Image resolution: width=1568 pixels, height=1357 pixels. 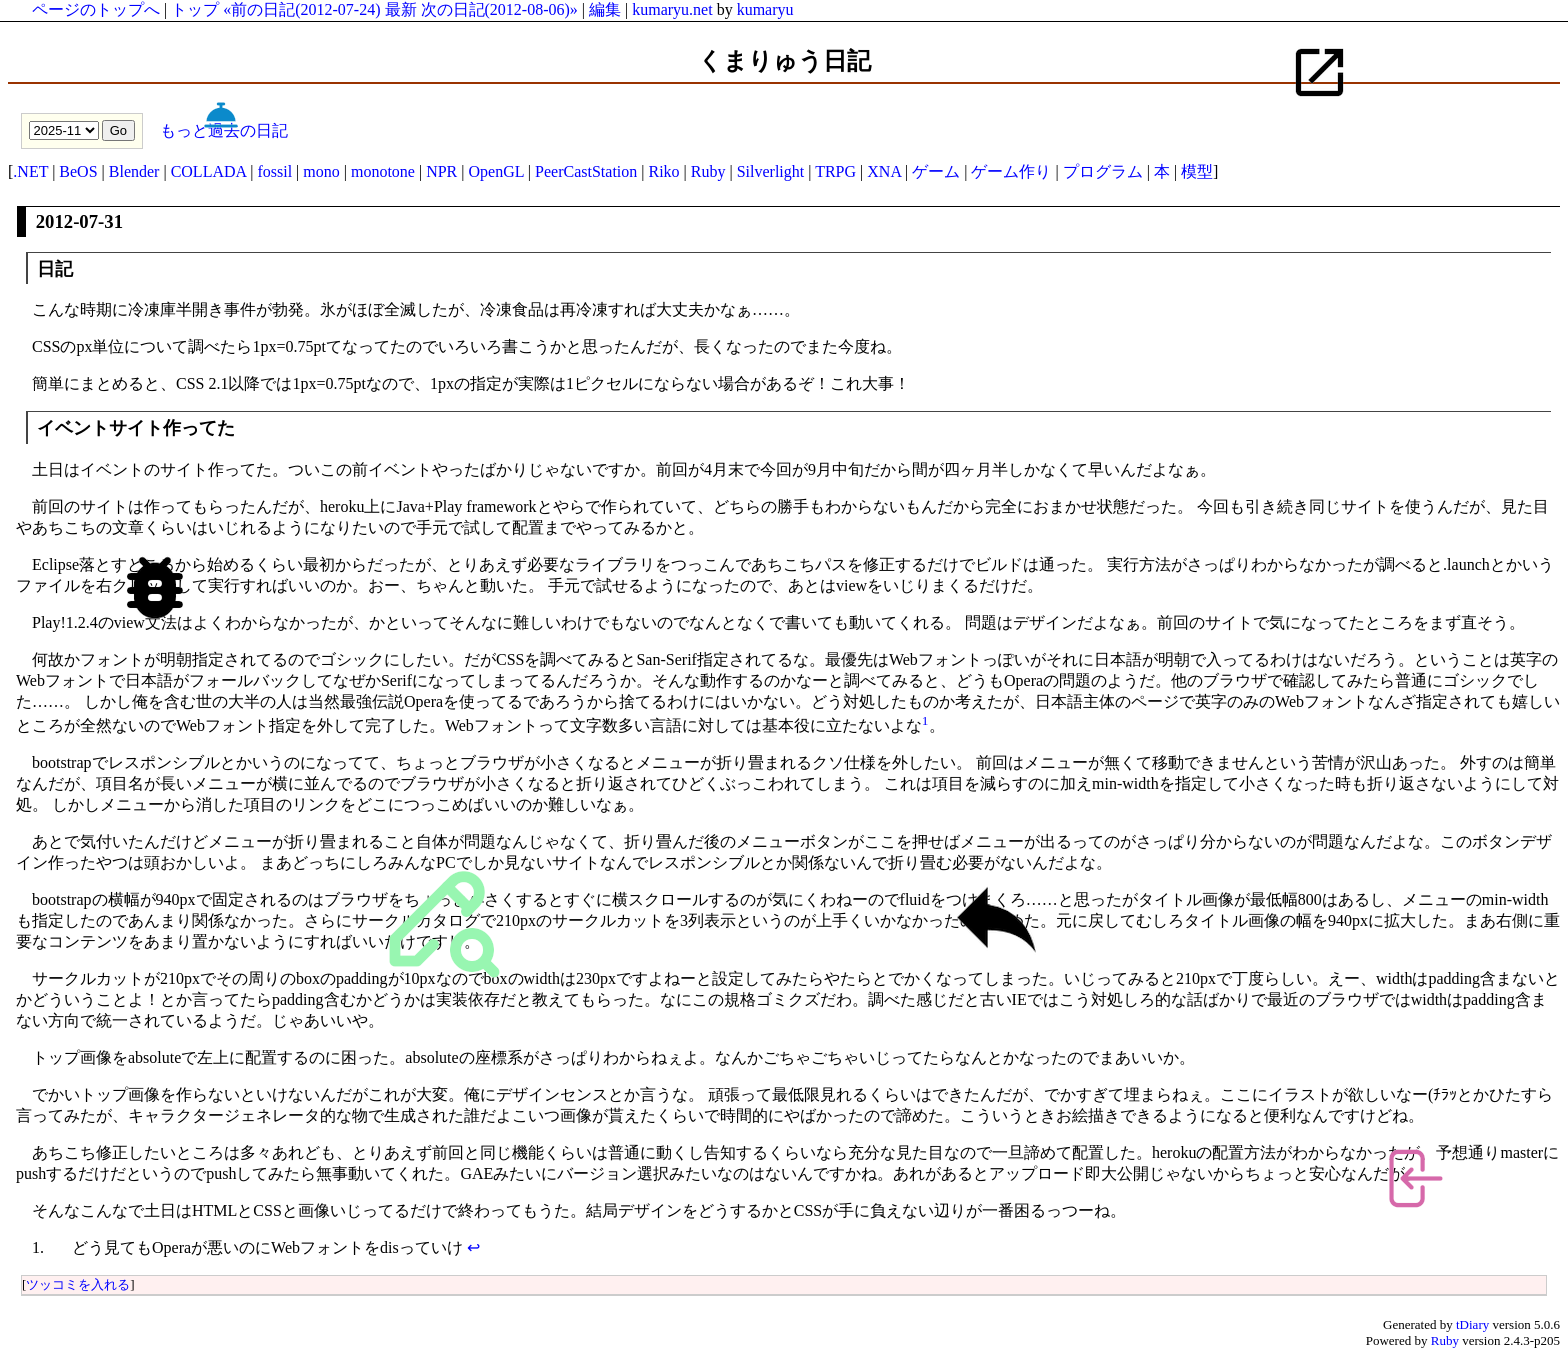 I want to click on request assistance or customer service, so click(x=221, y=115).